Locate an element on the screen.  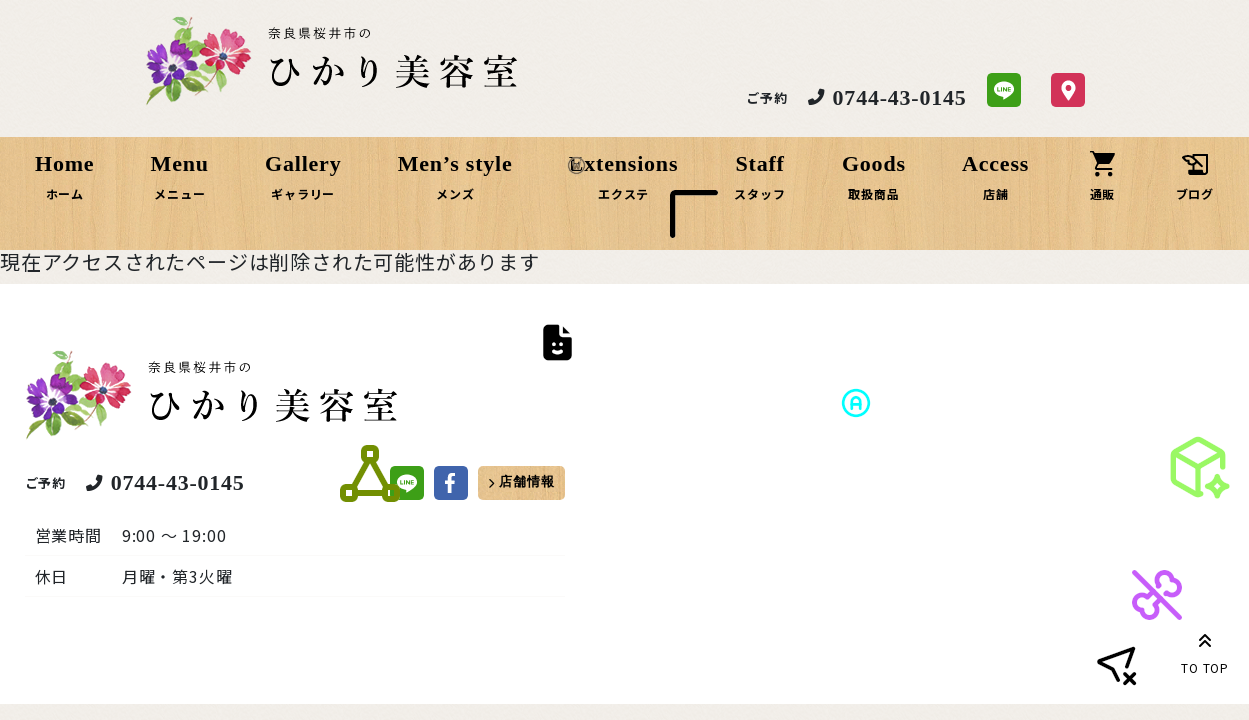
generate 3D model with AI is located at coordinates (1198, 467).